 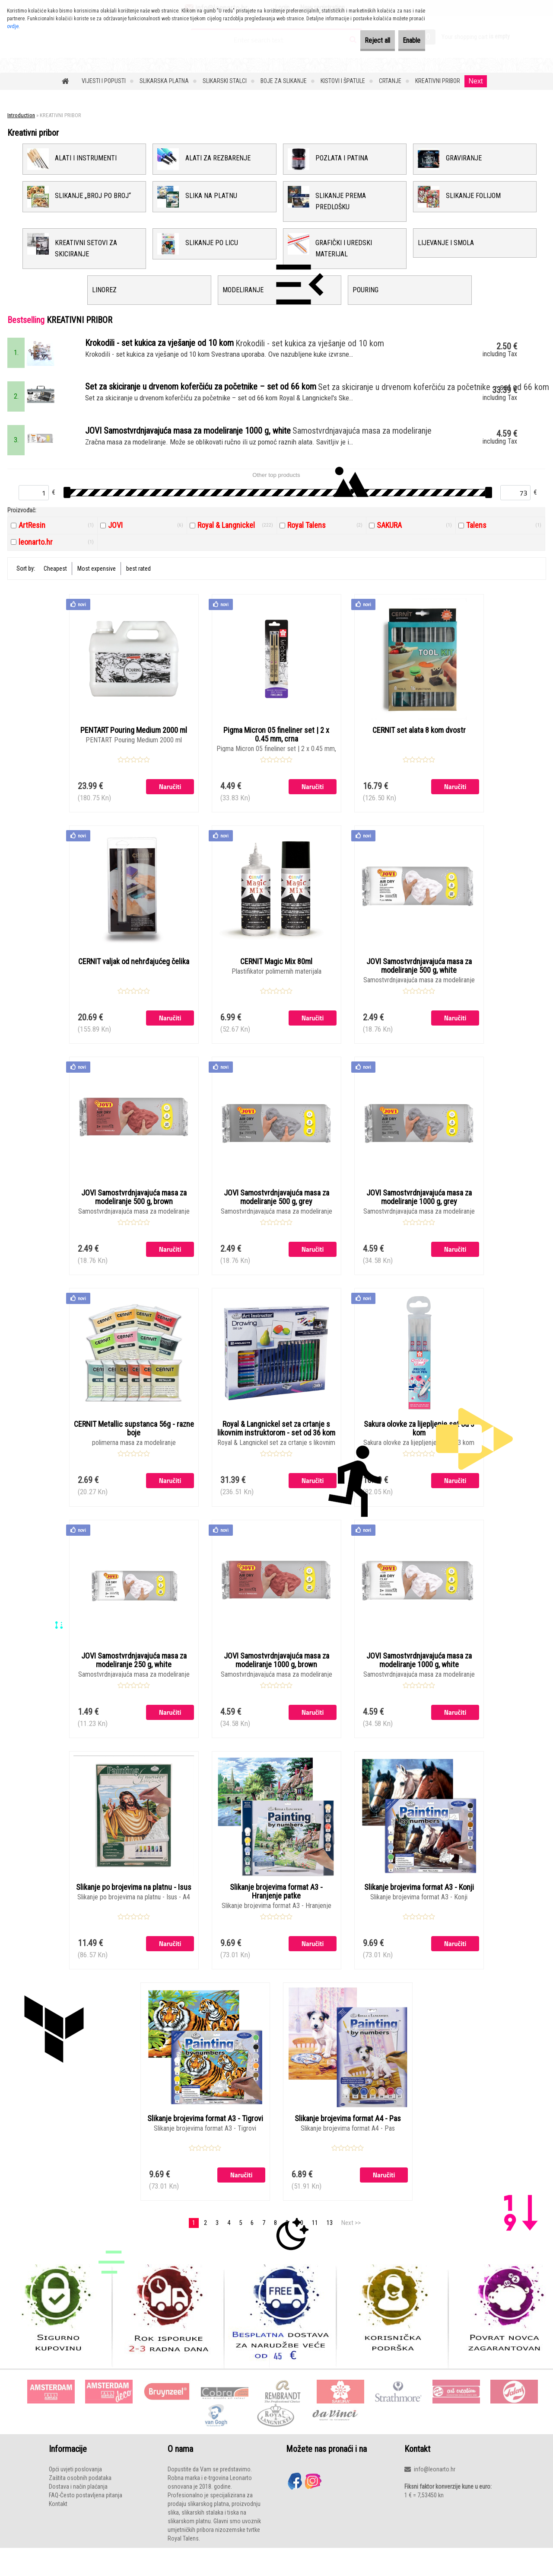 What do you see at coordinates (291, 2235) in the screenshot?
I see `toggle dark mode or night theme` at bounding box center [291, 2235].